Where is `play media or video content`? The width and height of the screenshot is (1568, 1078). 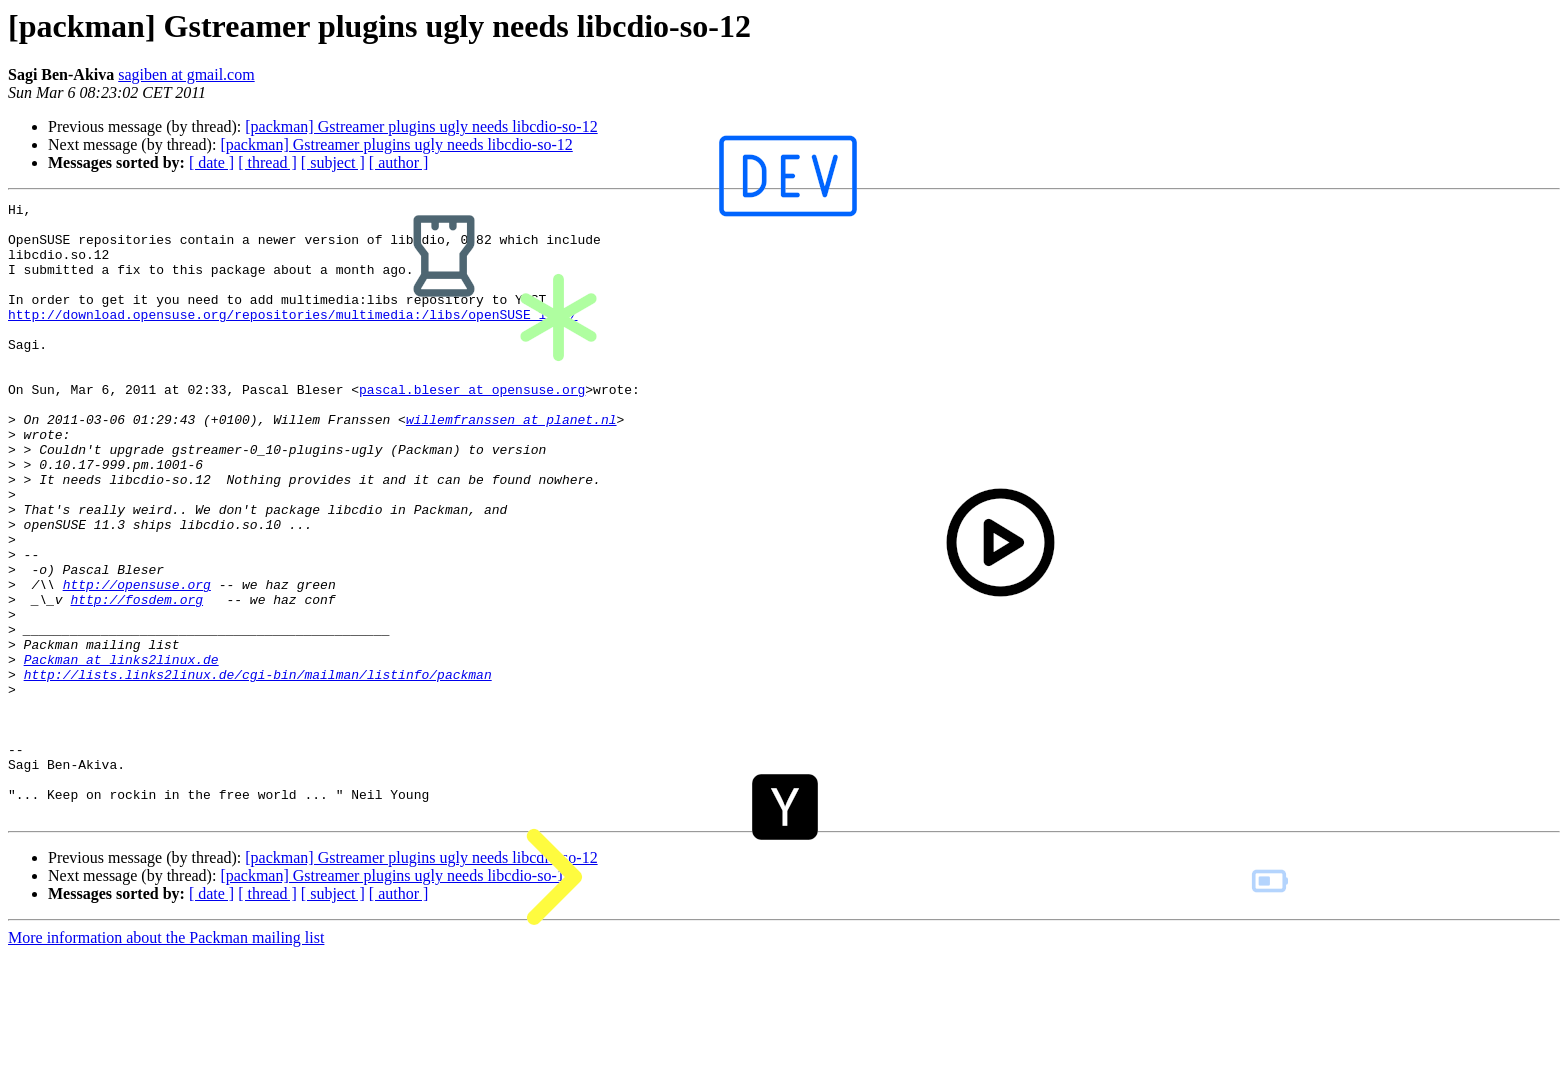
play media or video content is located at coordinates (1000, 542).